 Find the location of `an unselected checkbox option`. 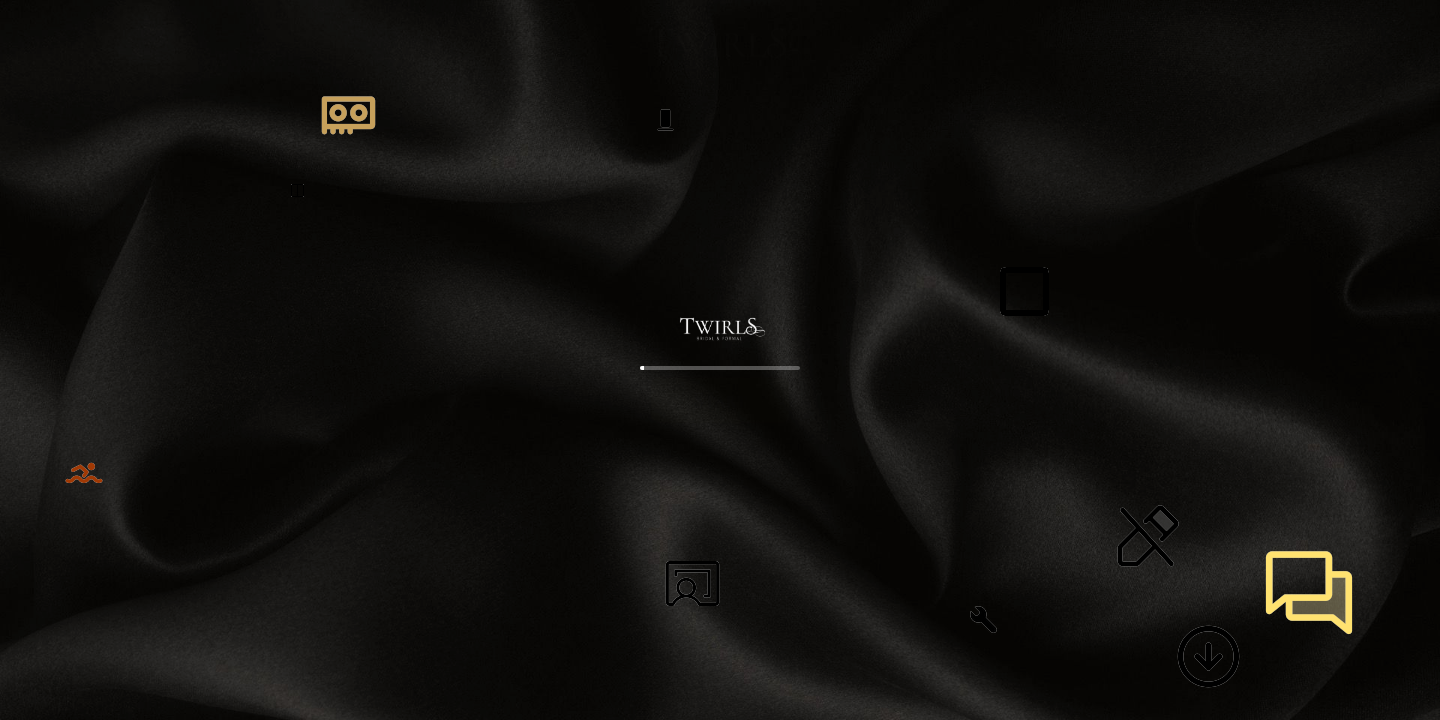

an unselected checkbox option is located at coordinates (1024, 291).